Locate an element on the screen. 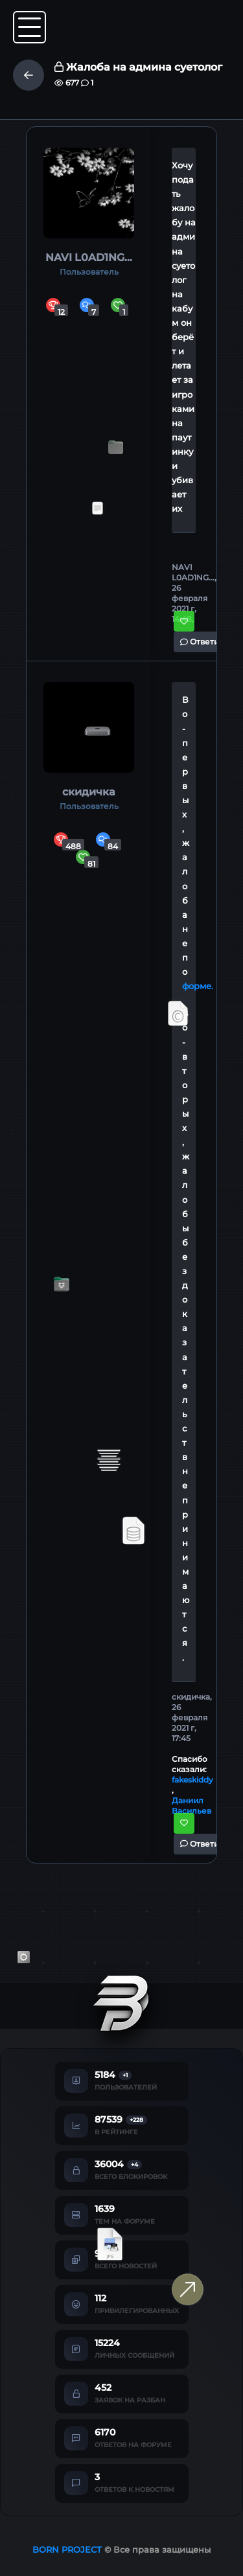  indicates a file or folder contains documents is located at coordinates (97, 508).